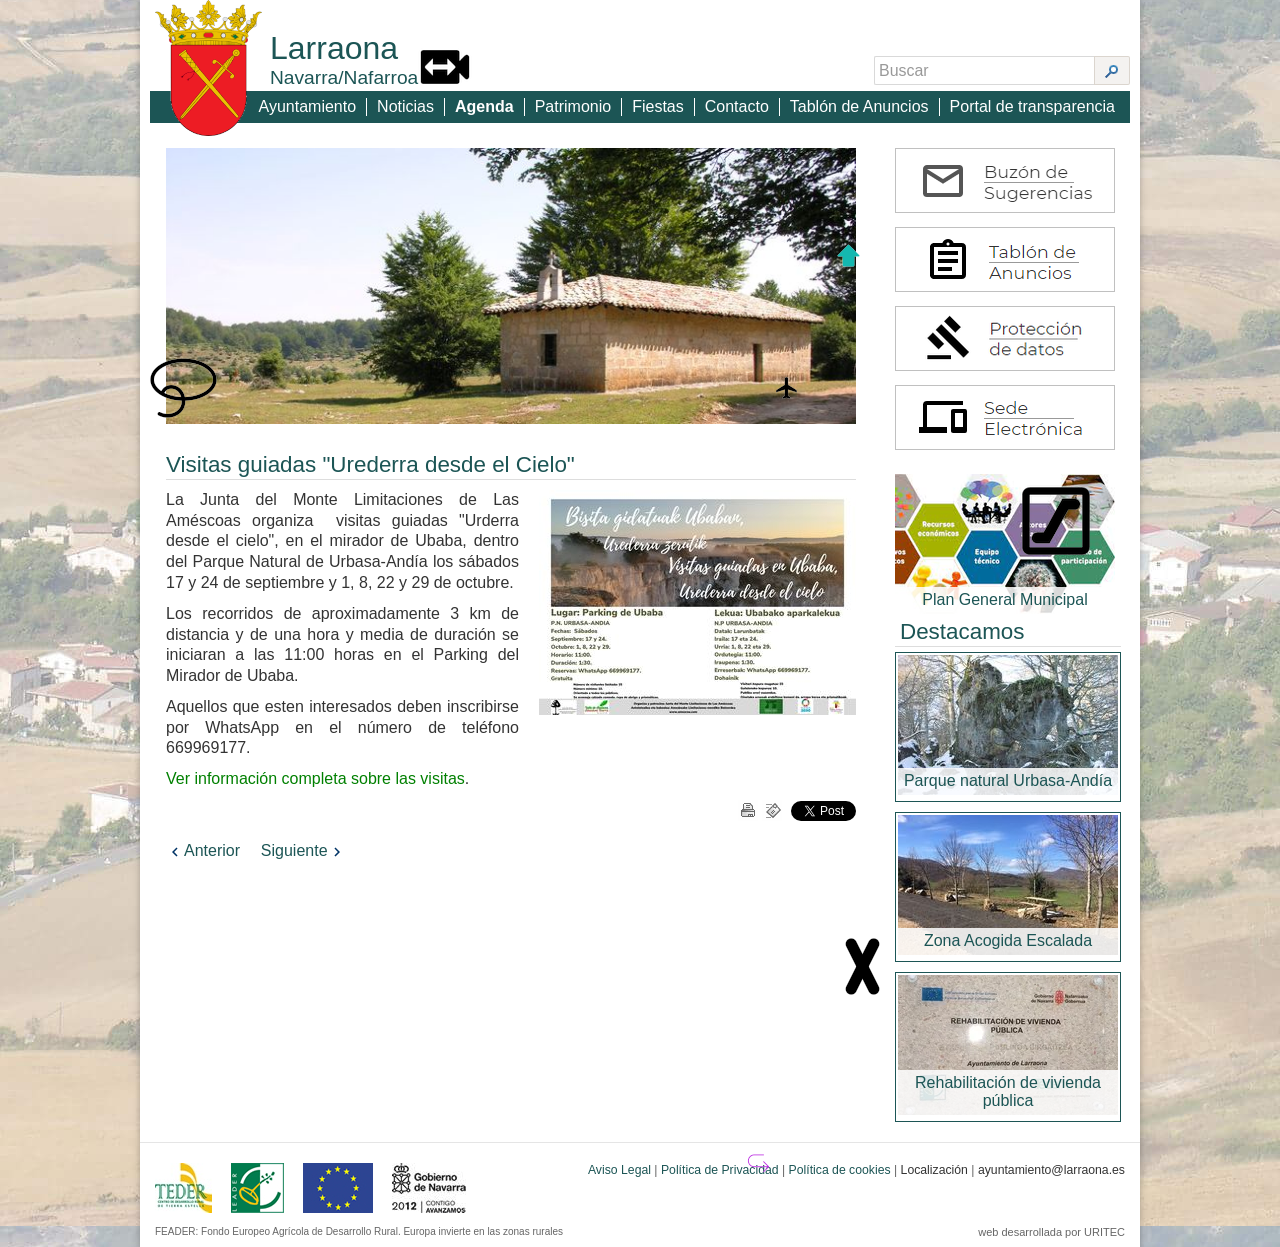 This screenshot has height=1247, width=1280. I want to click on use lasso selection tool, so click(183, 384).